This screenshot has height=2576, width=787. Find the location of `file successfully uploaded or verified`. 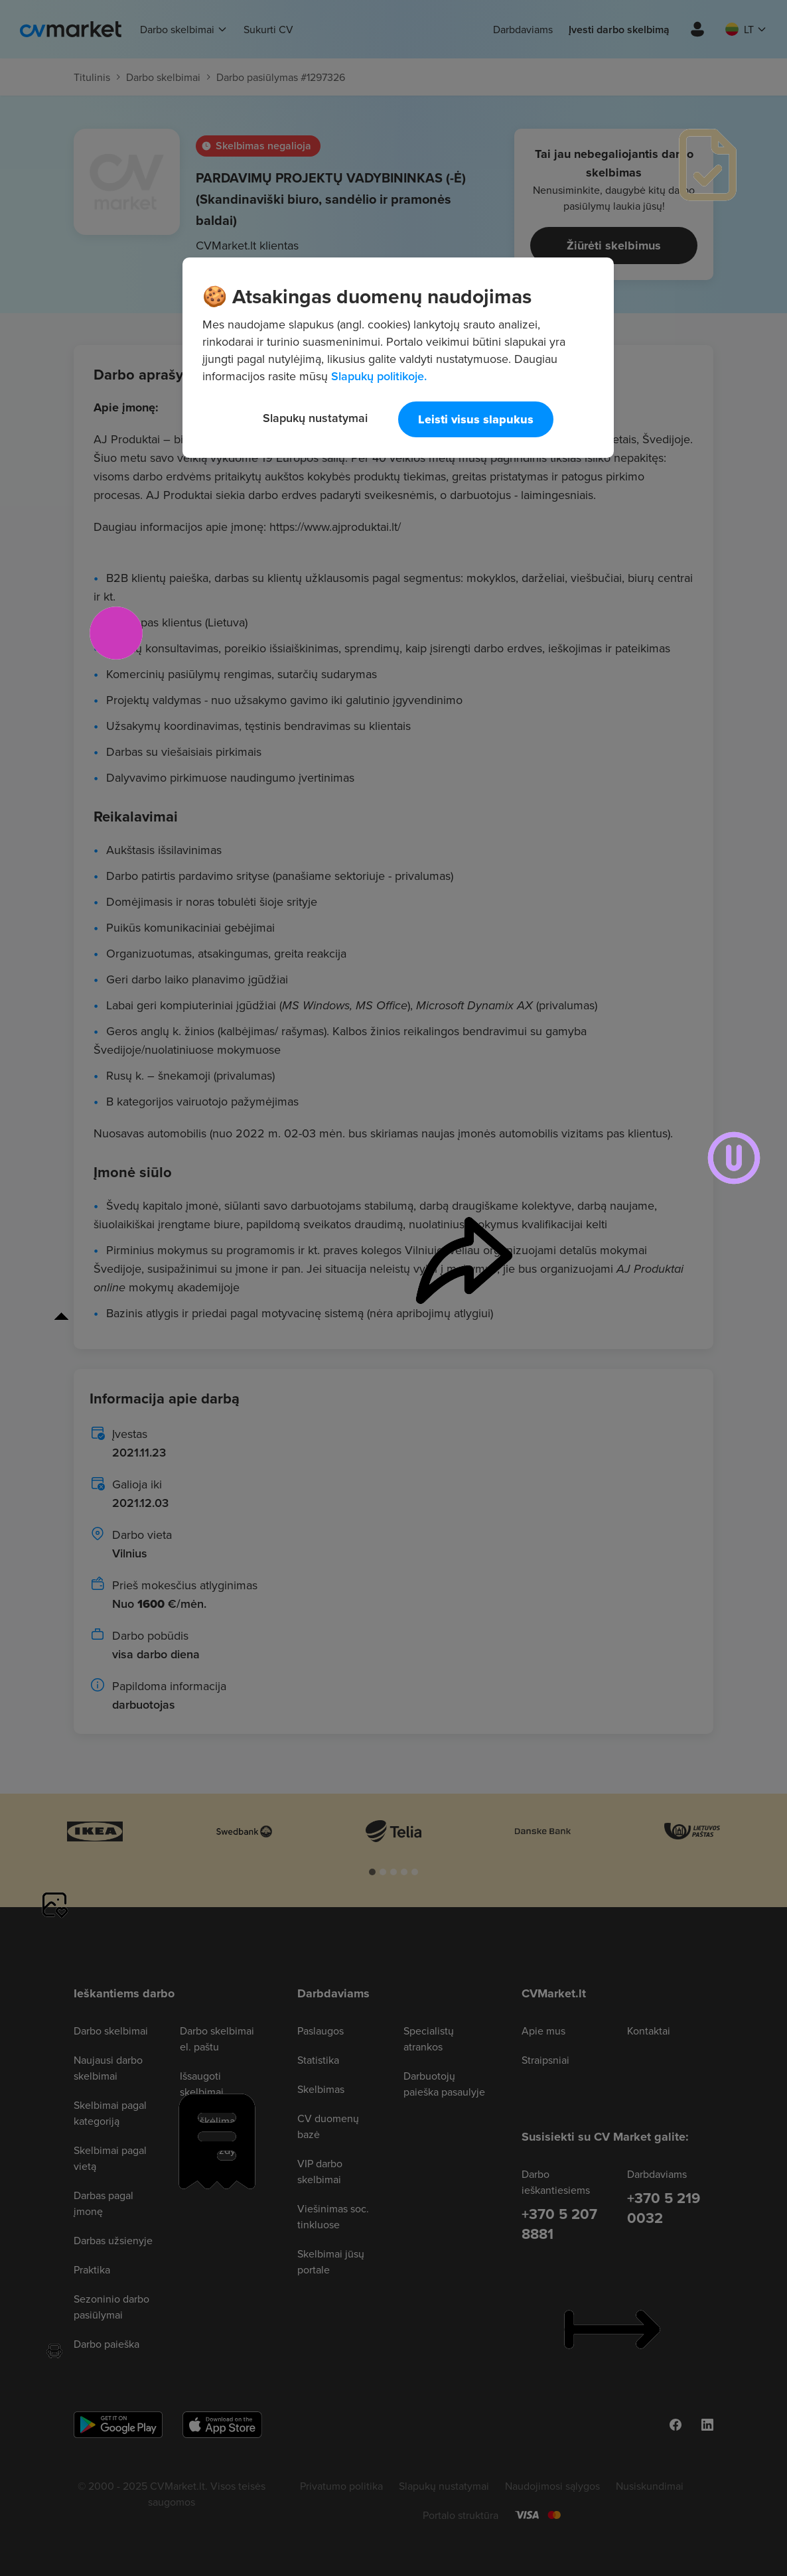

file successfully uploaded or verified is located at coordinates (707, 165).